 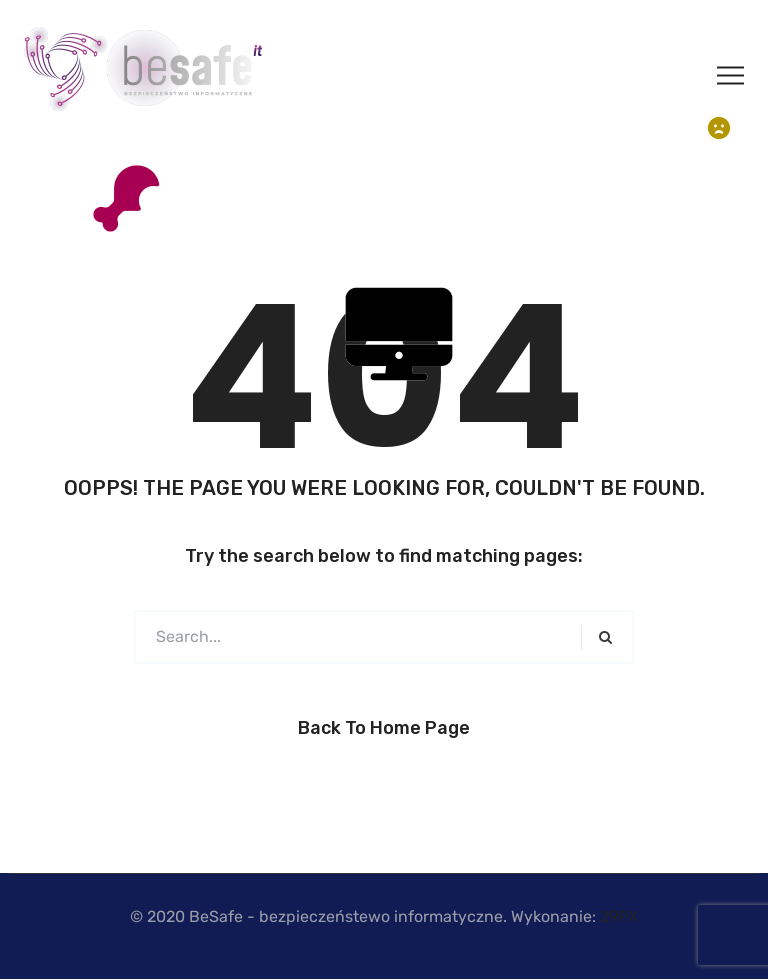 I want to click on access food or dining options, so click(x=126, y=198).